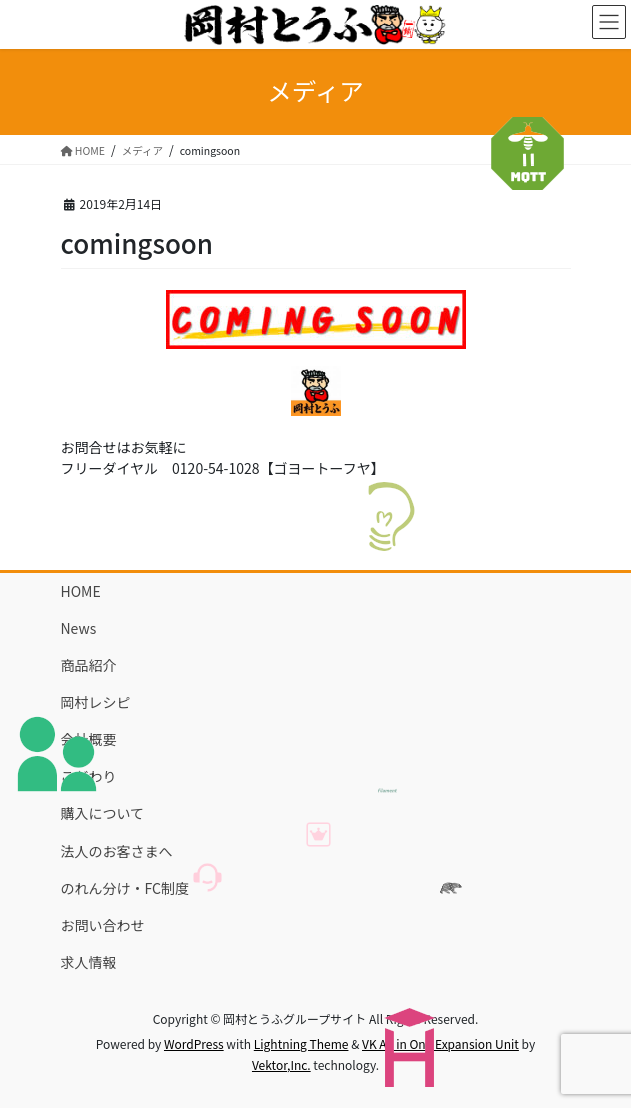  I want to click on web awesome brand logo, so click(318, 834).